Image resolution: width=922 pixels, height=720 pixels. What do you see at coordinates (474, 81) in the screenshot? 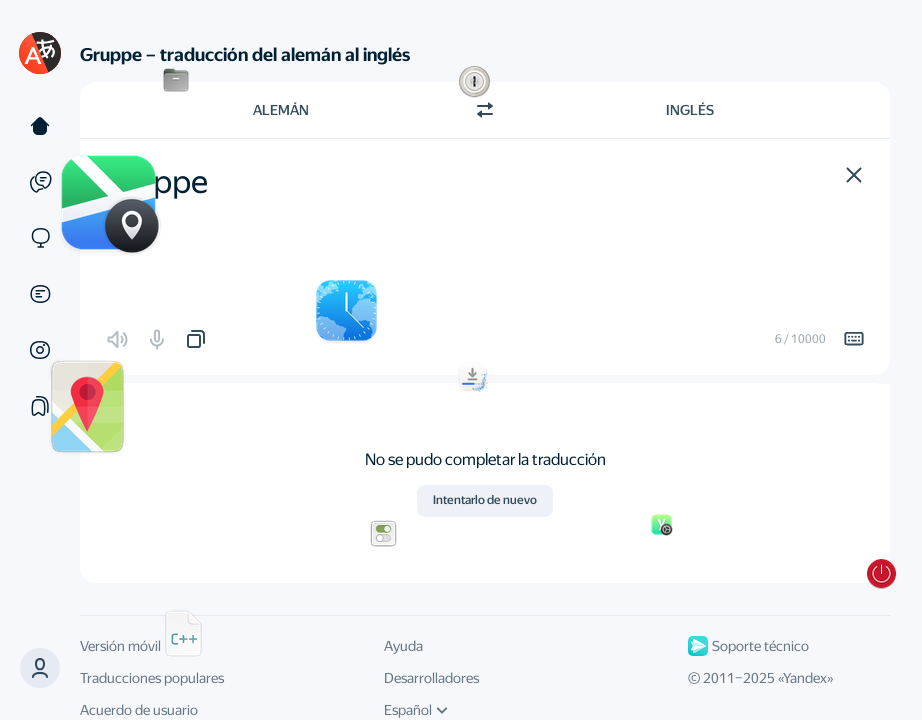
I see `open the passwords app` at bounding box center [474, 81].